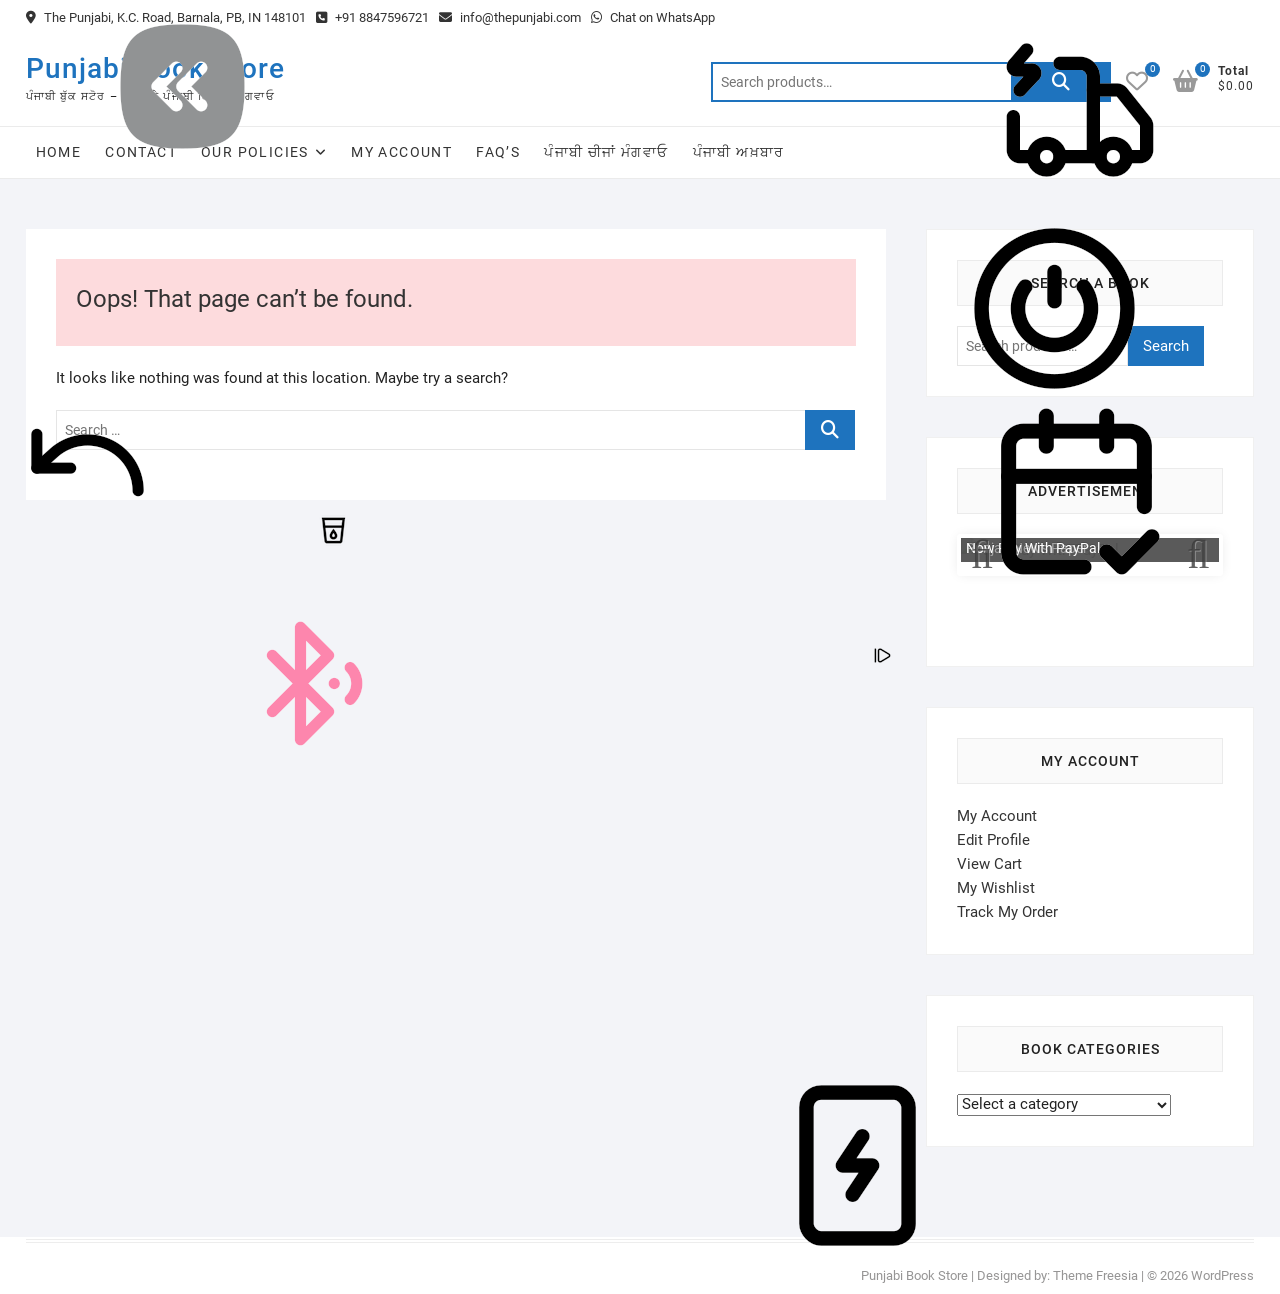 The image size is (1280, 1294). What do you see at coordinates (333, 530) in the screenshot?
I see `find nearby drink or beverage locations` at bounding box center [333, 530].